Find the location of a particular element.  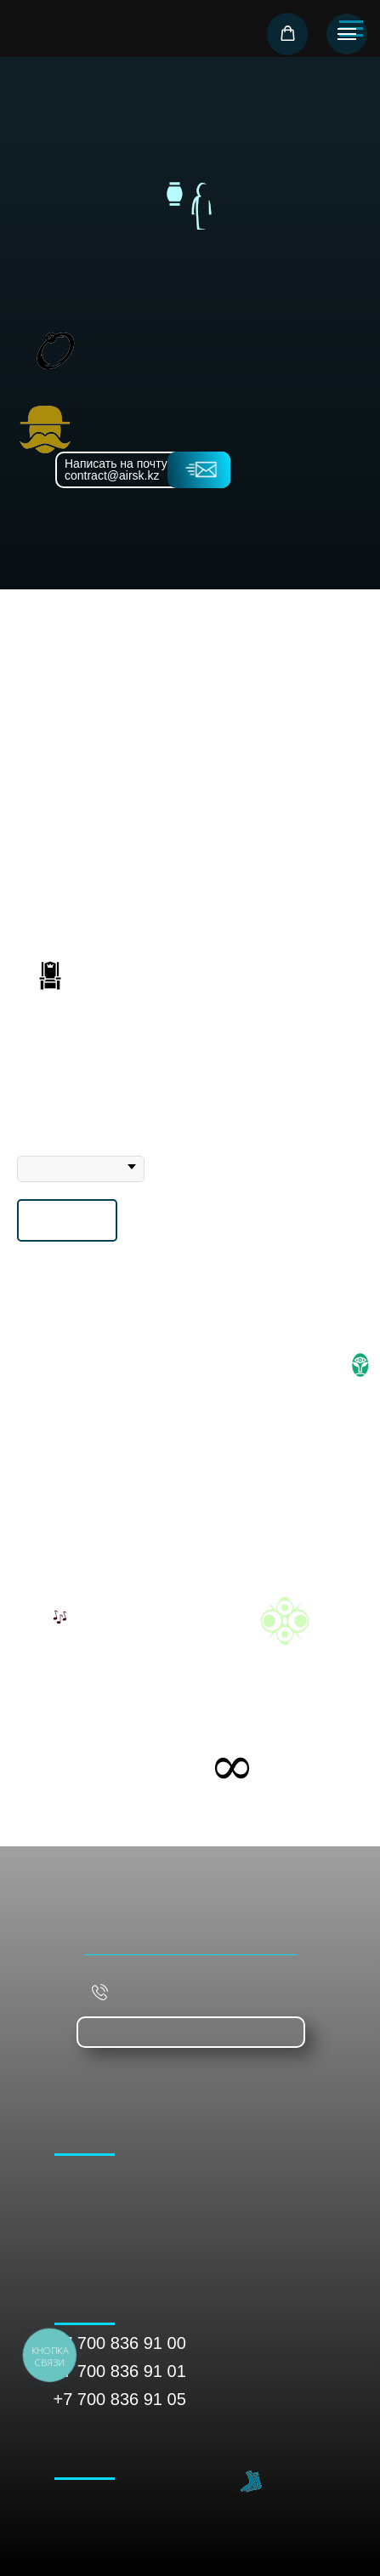

browse socks or hosiery products is located at coordinates (251, 2481).